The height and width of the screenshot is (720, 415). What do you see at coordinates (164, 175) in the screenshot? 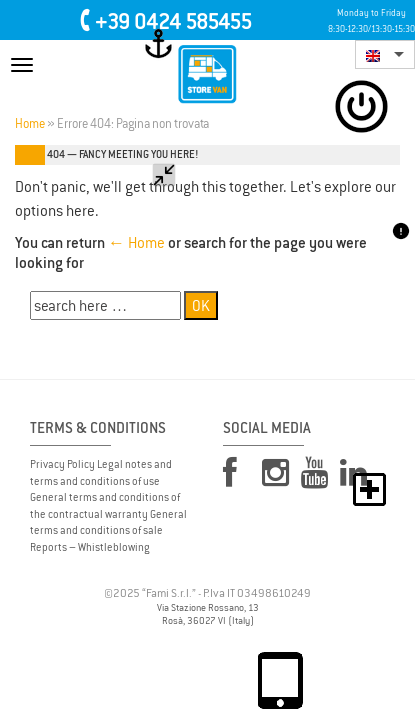
I see `minimize or collapse a window` at bounding box center [164, 175].